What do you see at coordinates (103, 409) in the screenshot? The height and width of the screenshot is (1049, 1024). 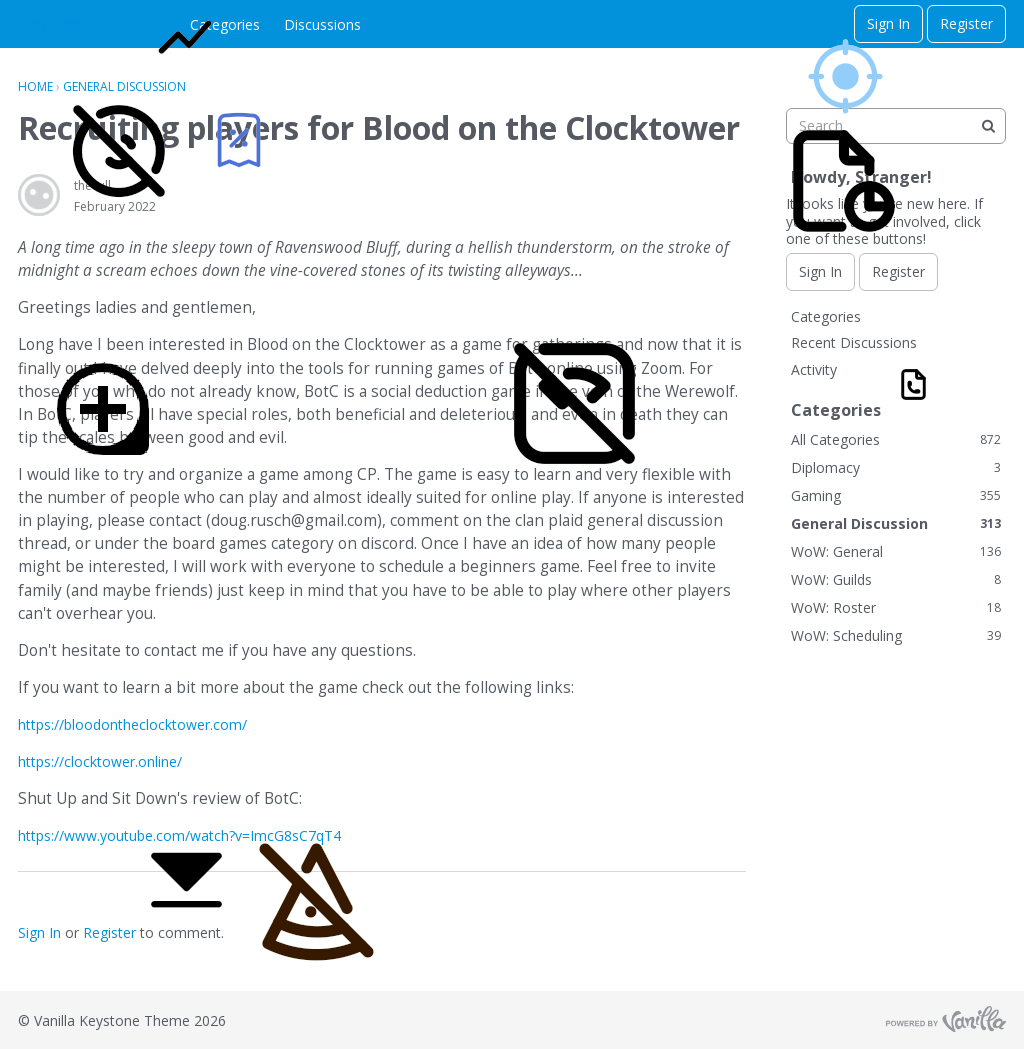 I see `zoom in on image` at bounding box center [103, 409].